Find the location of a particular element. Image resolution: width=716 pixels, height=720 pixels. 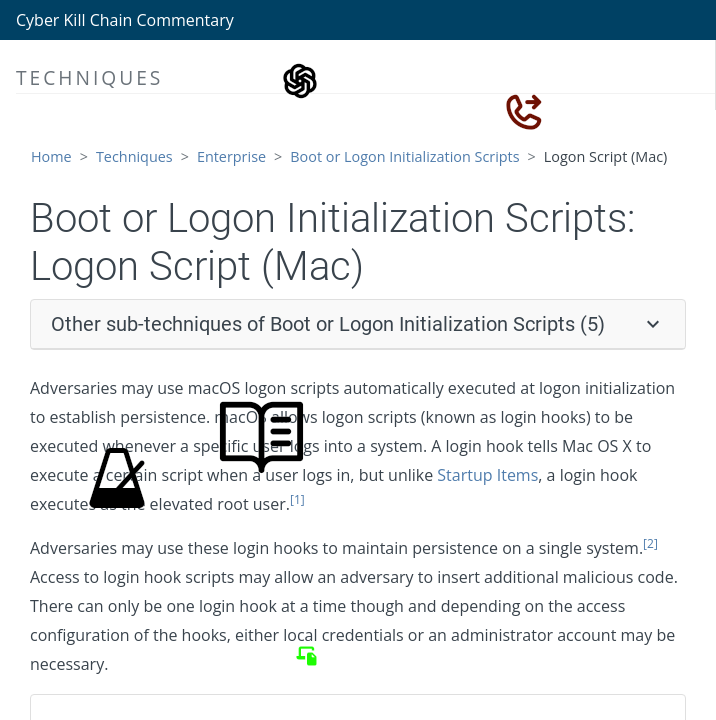

adjust tempo or timing settings is located at coordinates (117, 478).